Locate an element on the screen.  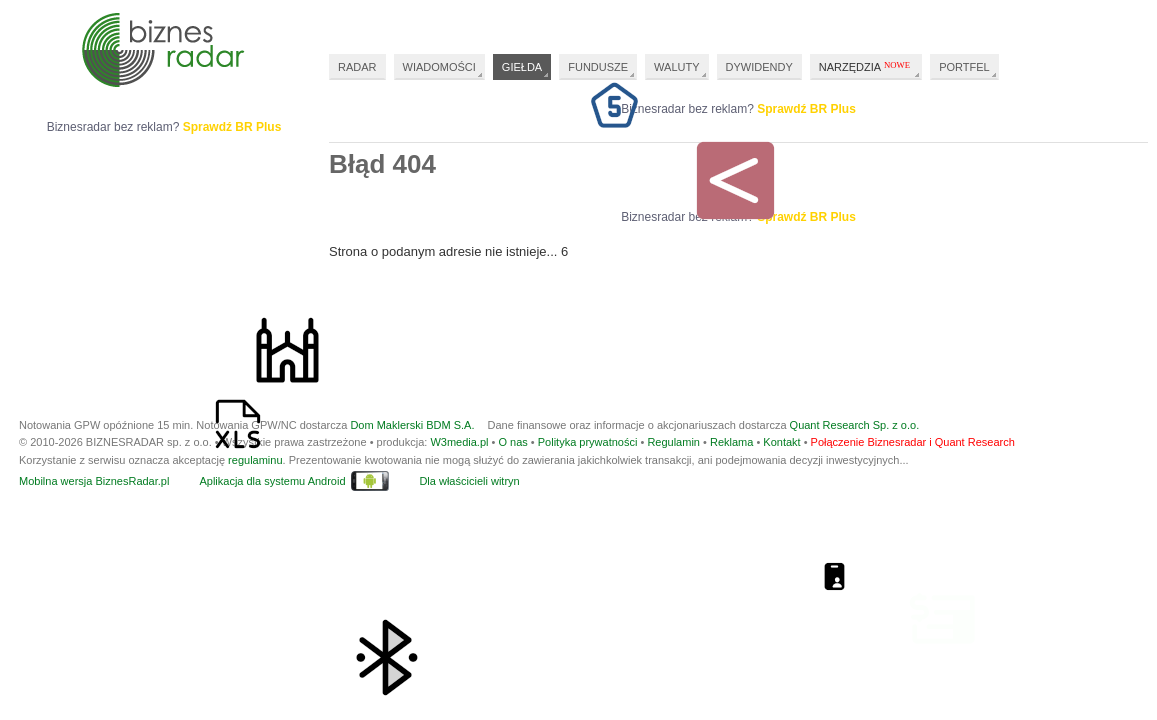
view or access invoices is located at coordinates (943, 619).